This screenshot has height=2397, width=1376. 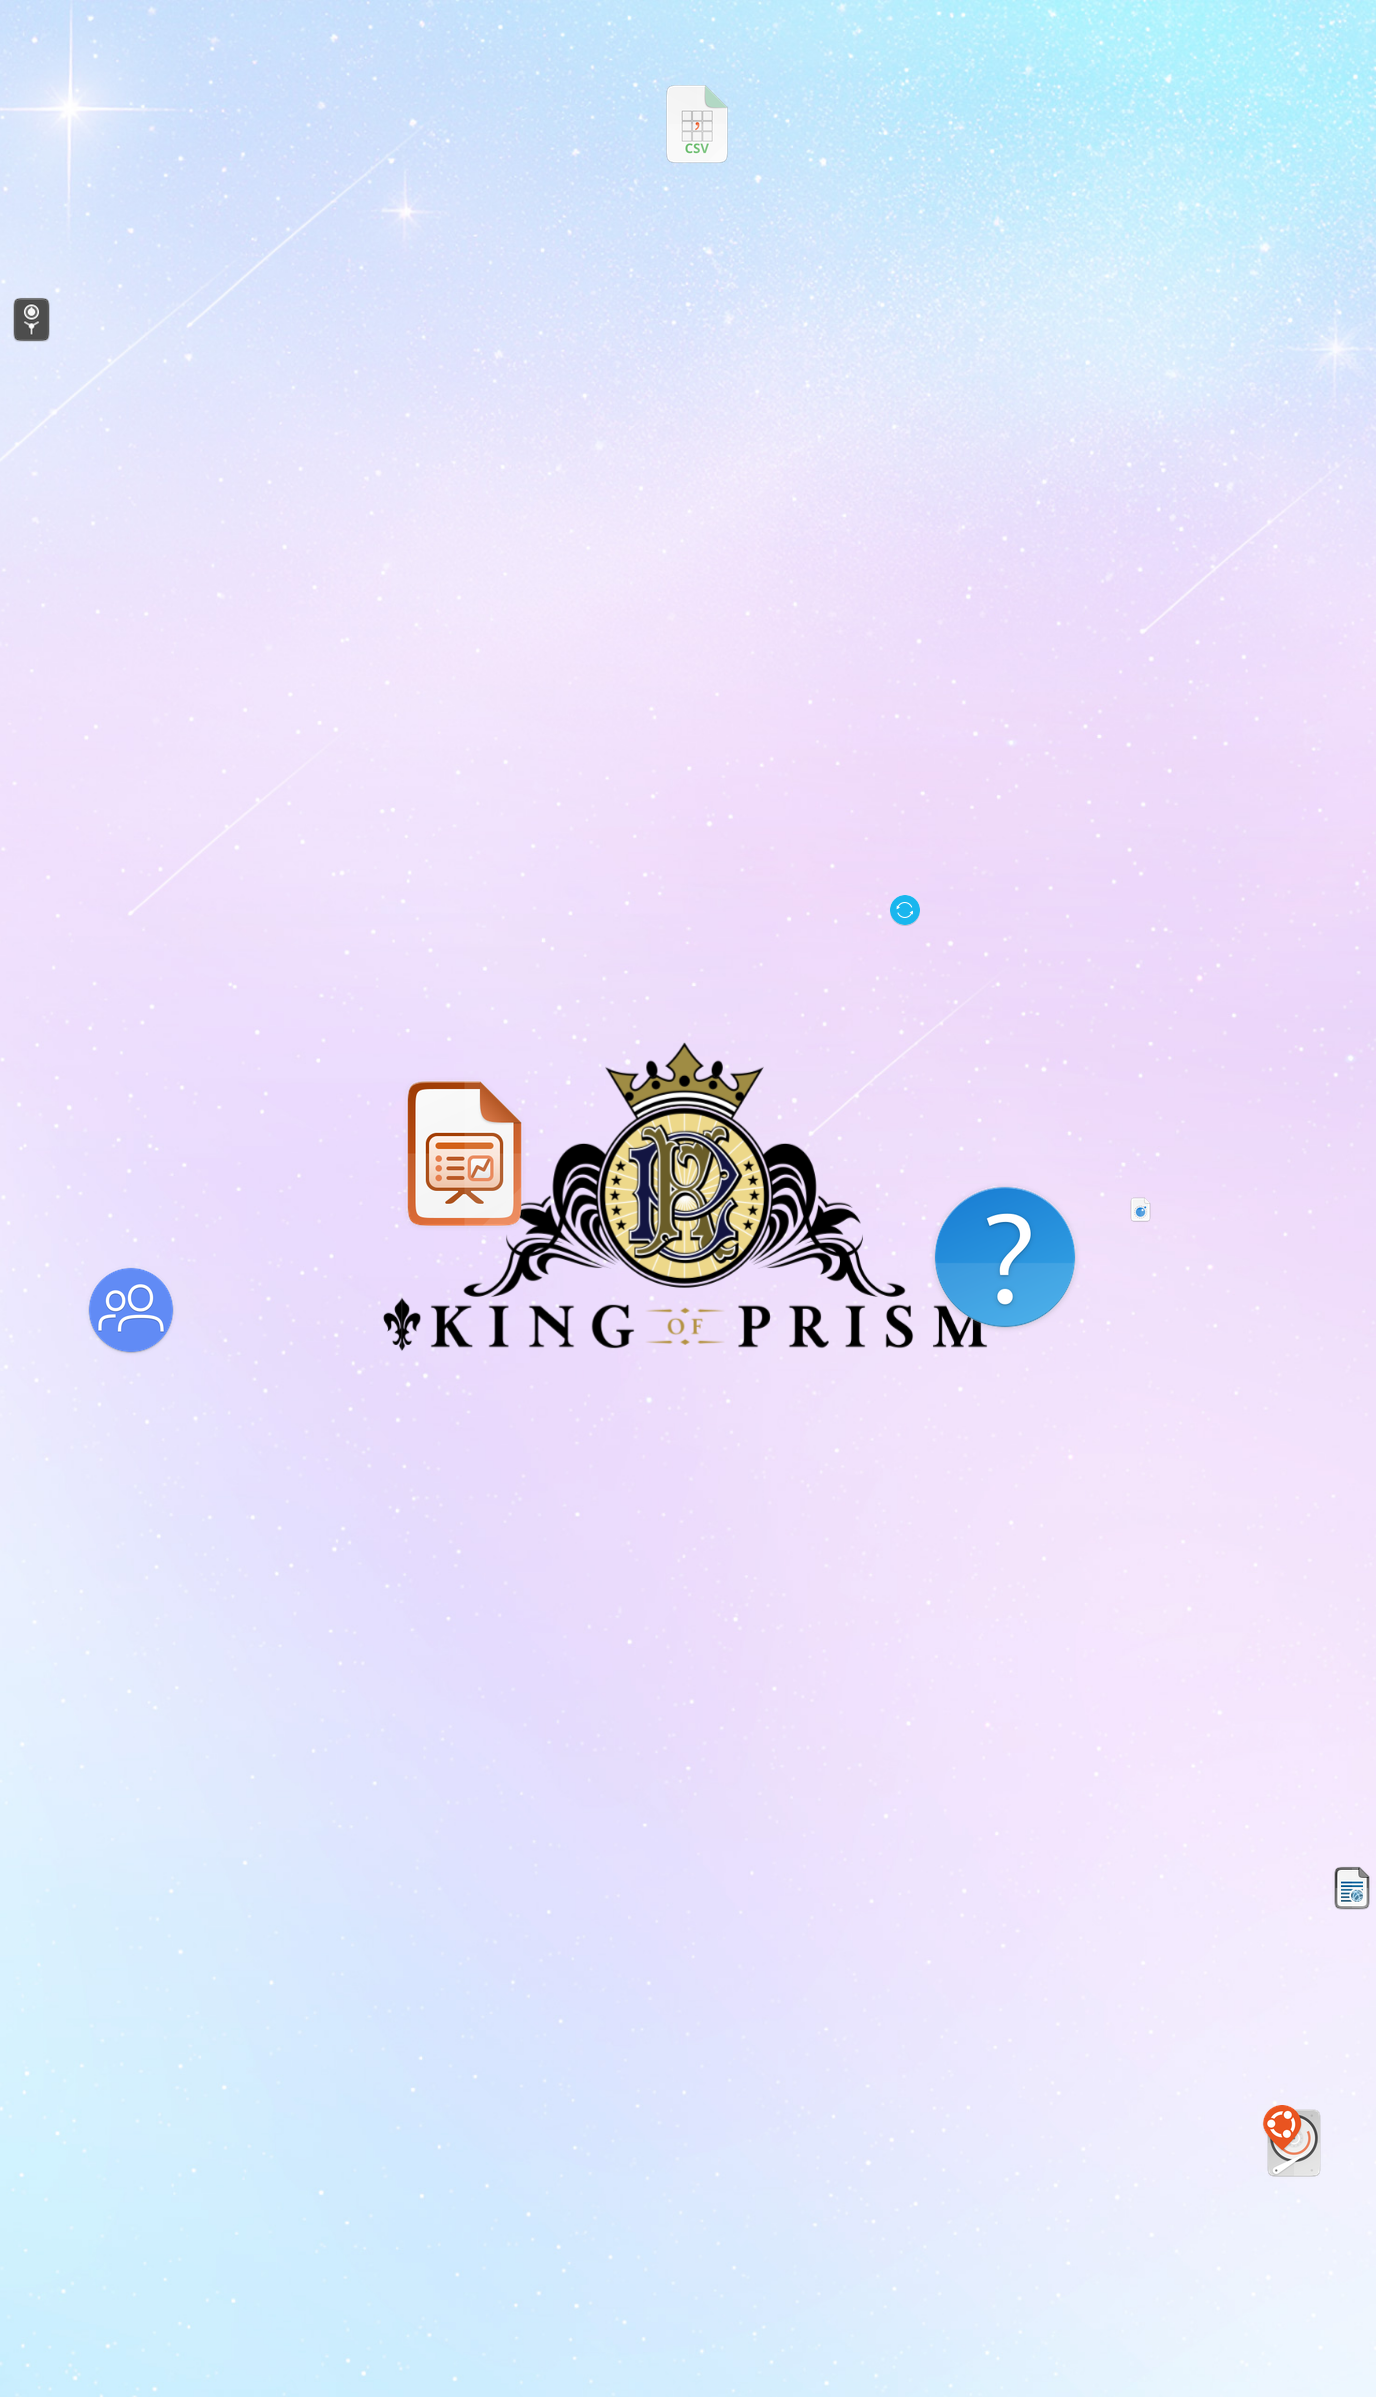 What do you see at coordinates (1352, 1888) in the screenshot?
I see `libreoffice web document file type` at bounding box center [1352, 1888].